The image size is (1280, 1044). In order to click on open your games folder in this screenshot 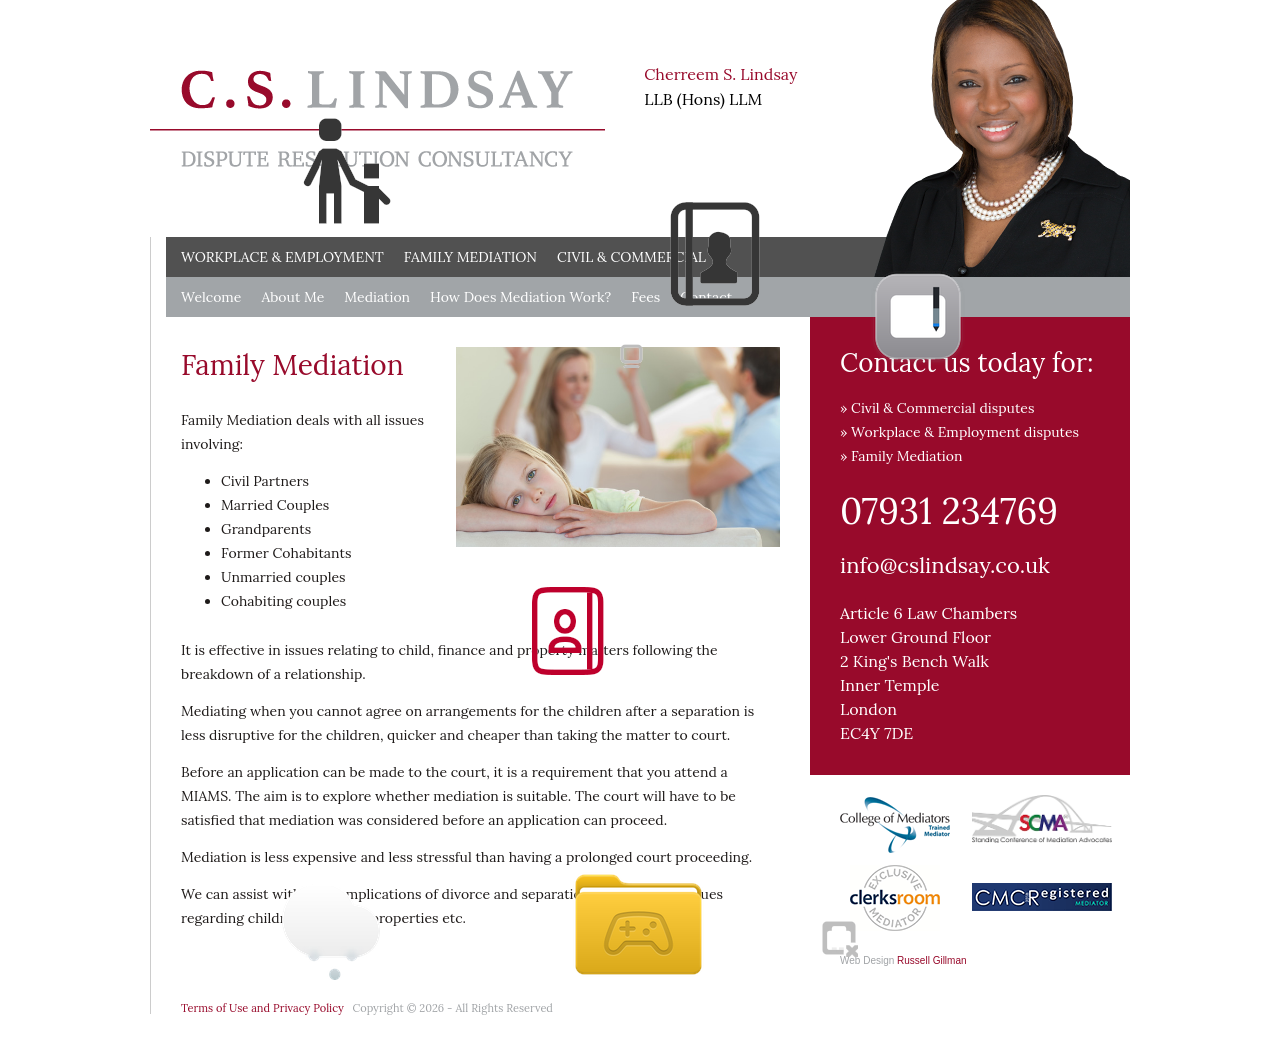, I will do `click(638, 924)`.